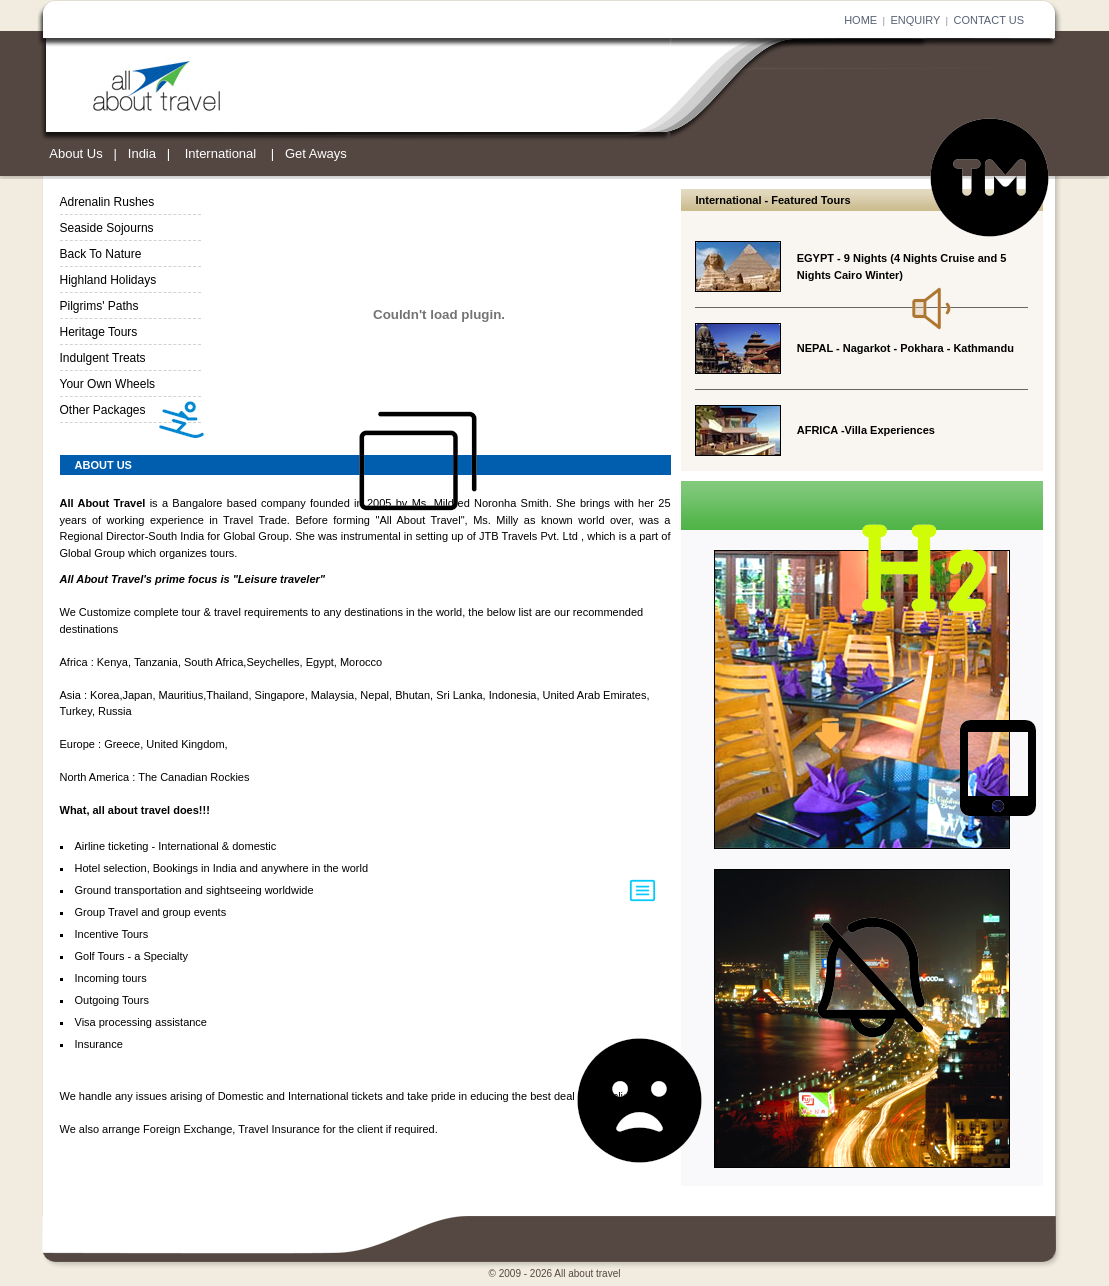 This screenshot has height=1286, width=1109. What do you see at coordinates (642, 890) in the screenshot?
I see `view article or document` at bounding box center [642, 890].